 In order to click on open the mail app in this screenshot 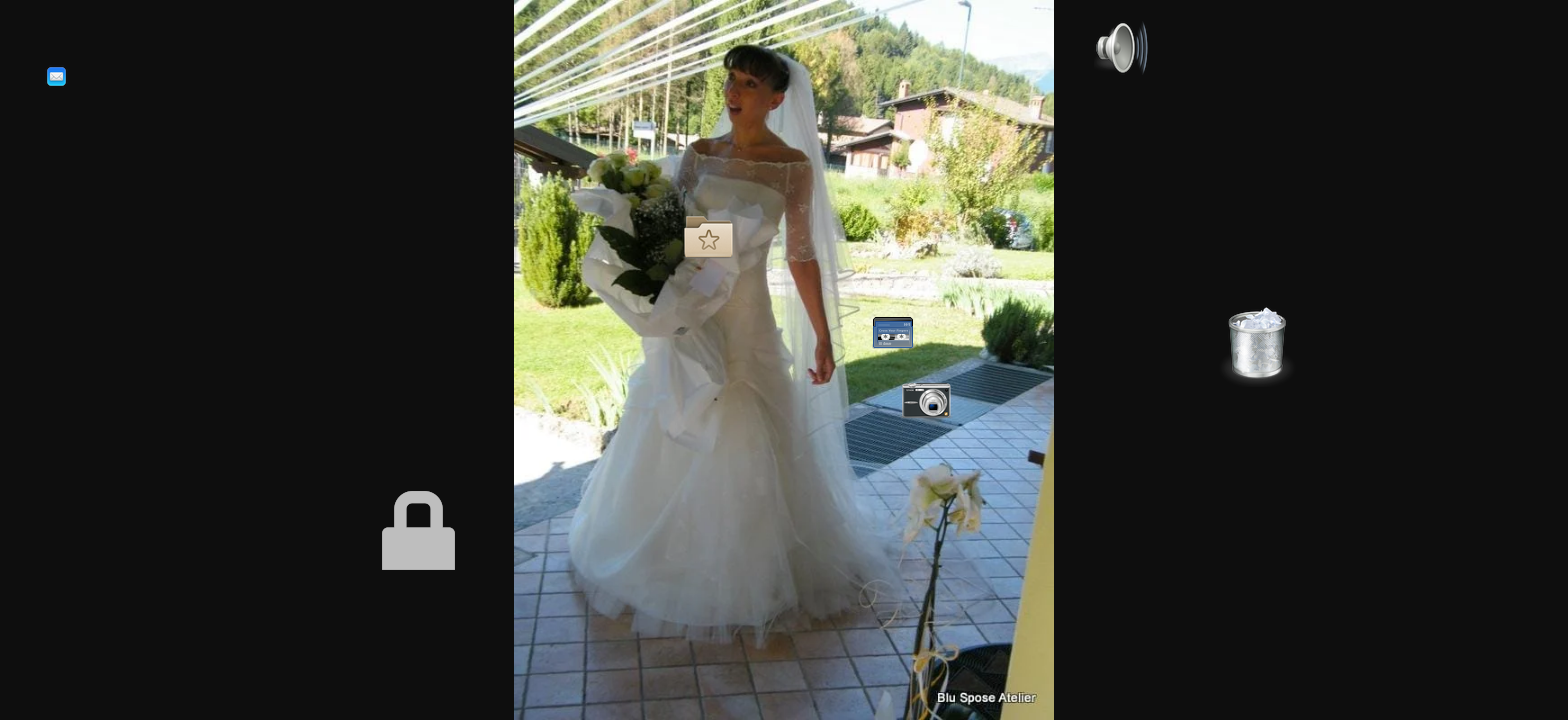, I will do `click(56, 76)`.